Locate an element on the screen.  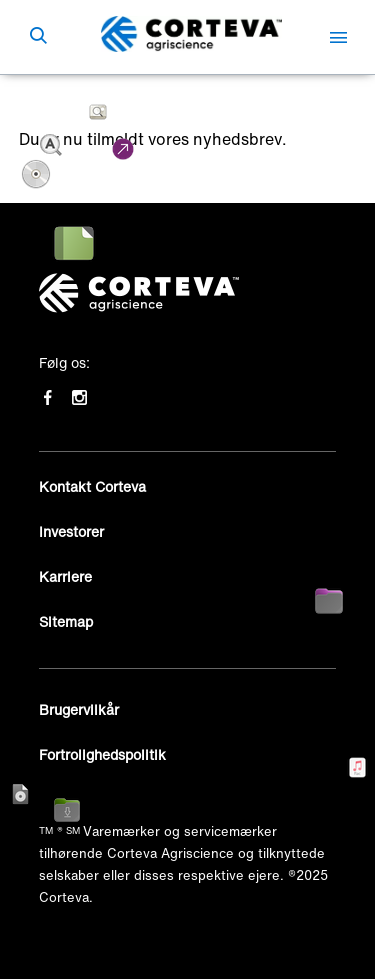
open the image viewer application is located at coordinates (98, 112).